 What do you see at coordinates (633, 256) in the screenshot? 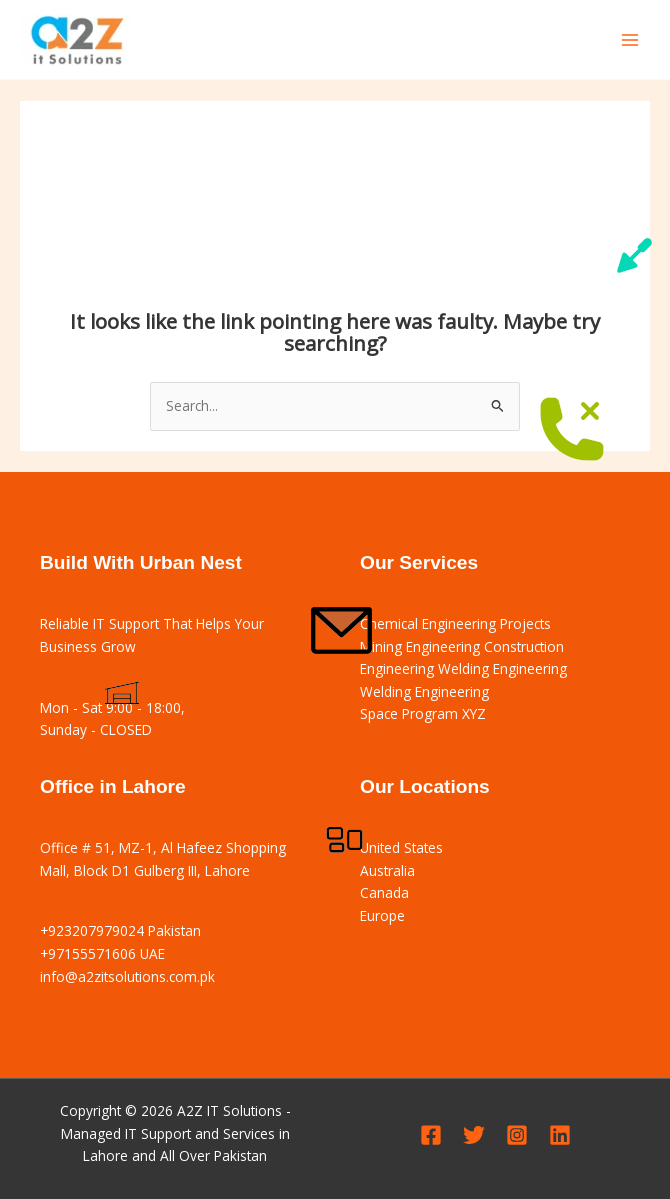
I see `access gardening or landscaping tools` at bounding box center [633, 256].